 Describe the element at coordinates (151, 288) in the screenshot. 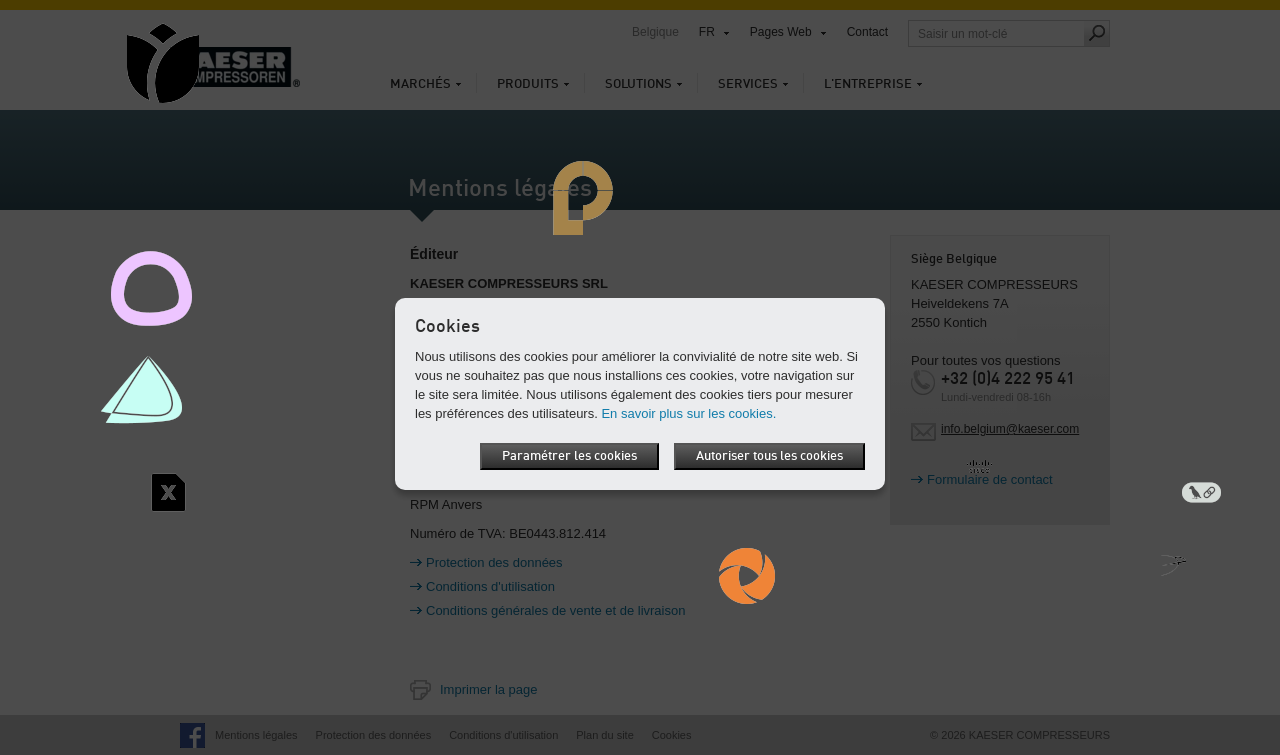

I see `open Uptime Kuma monitoring dashboard` at that location.